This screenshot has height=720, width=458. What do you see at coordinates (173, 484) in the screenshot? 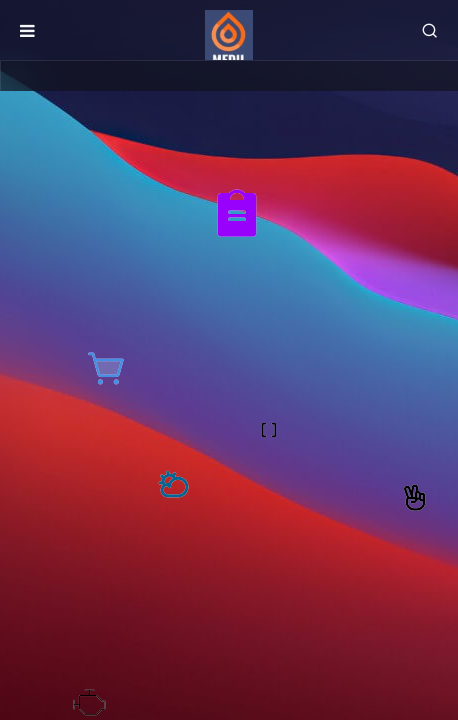
I see `view current weather conditions` at bounding box center [173, 484].